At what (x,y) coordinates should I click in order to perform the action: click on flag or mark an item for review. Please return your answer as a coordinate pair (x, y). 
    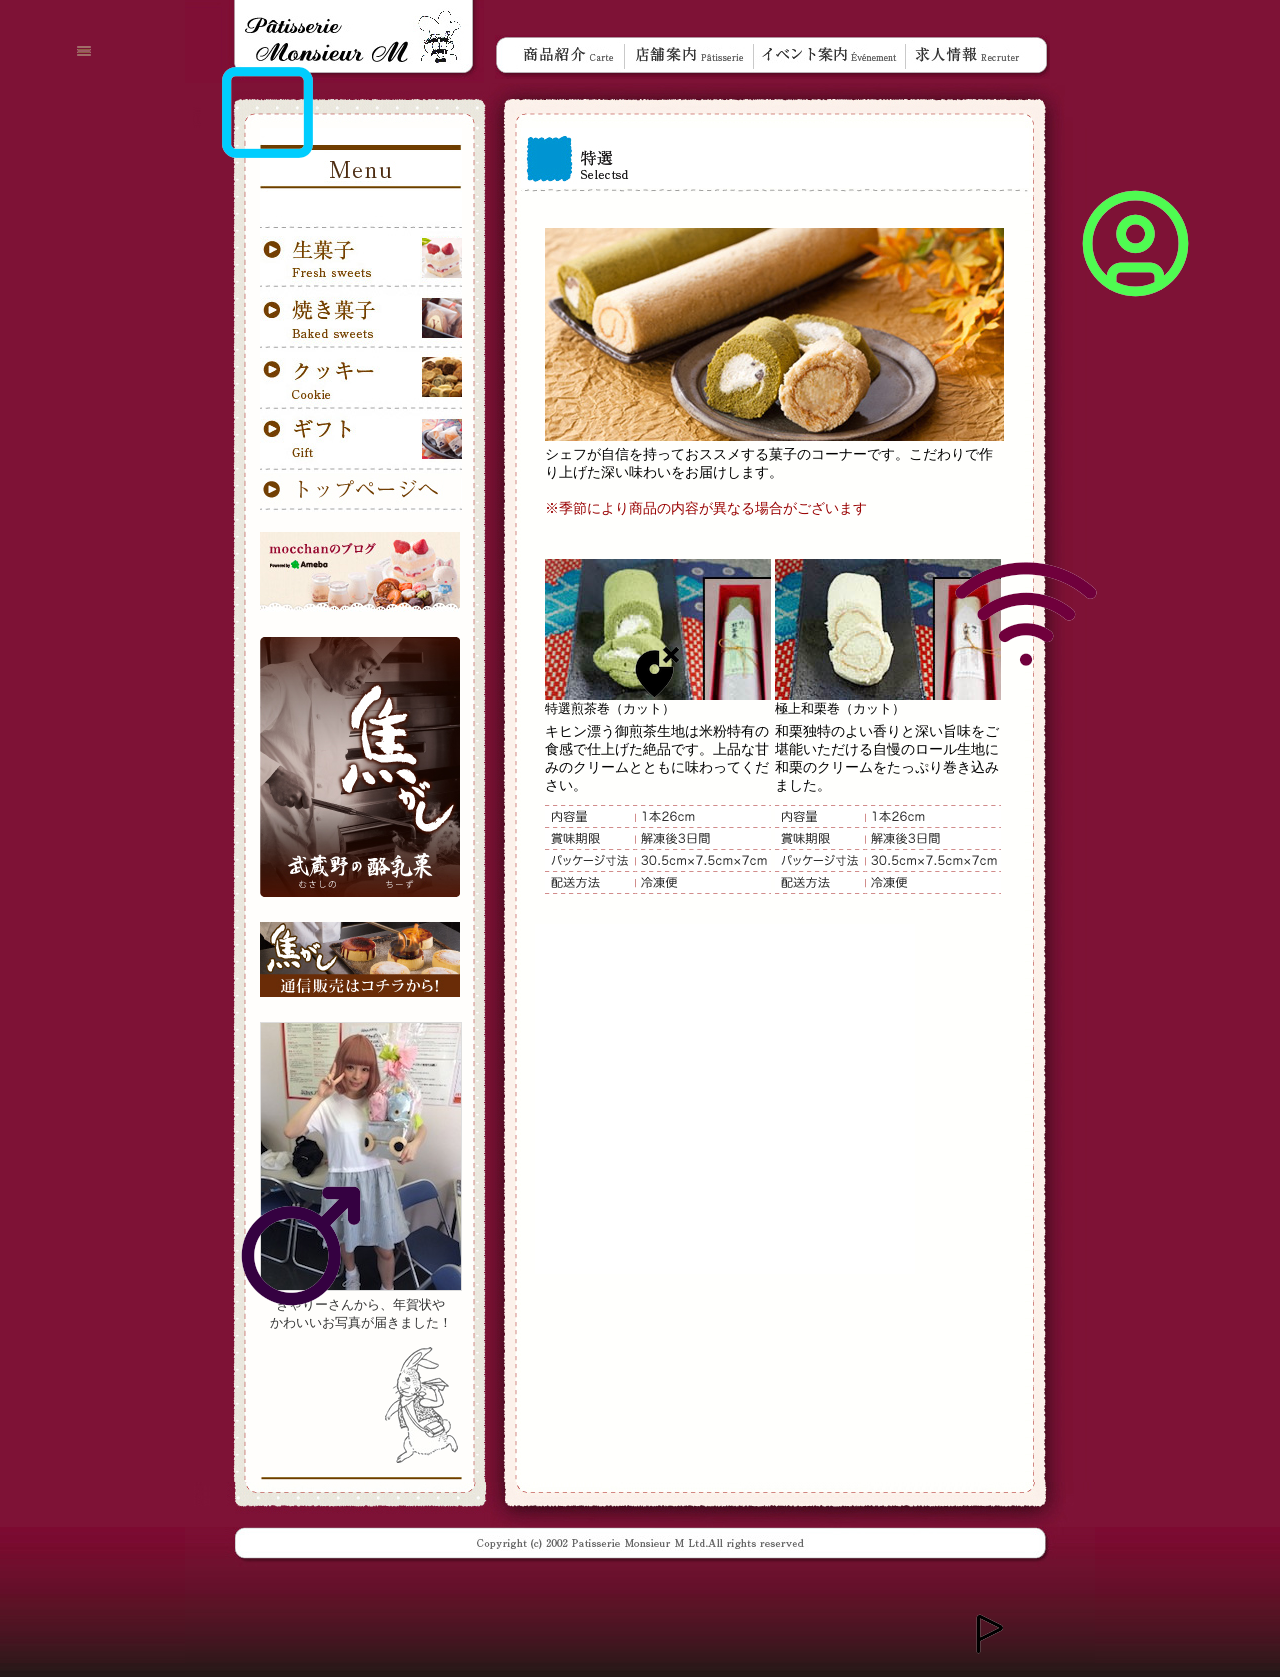
    Looking at the image, I should click on (989, 1634).